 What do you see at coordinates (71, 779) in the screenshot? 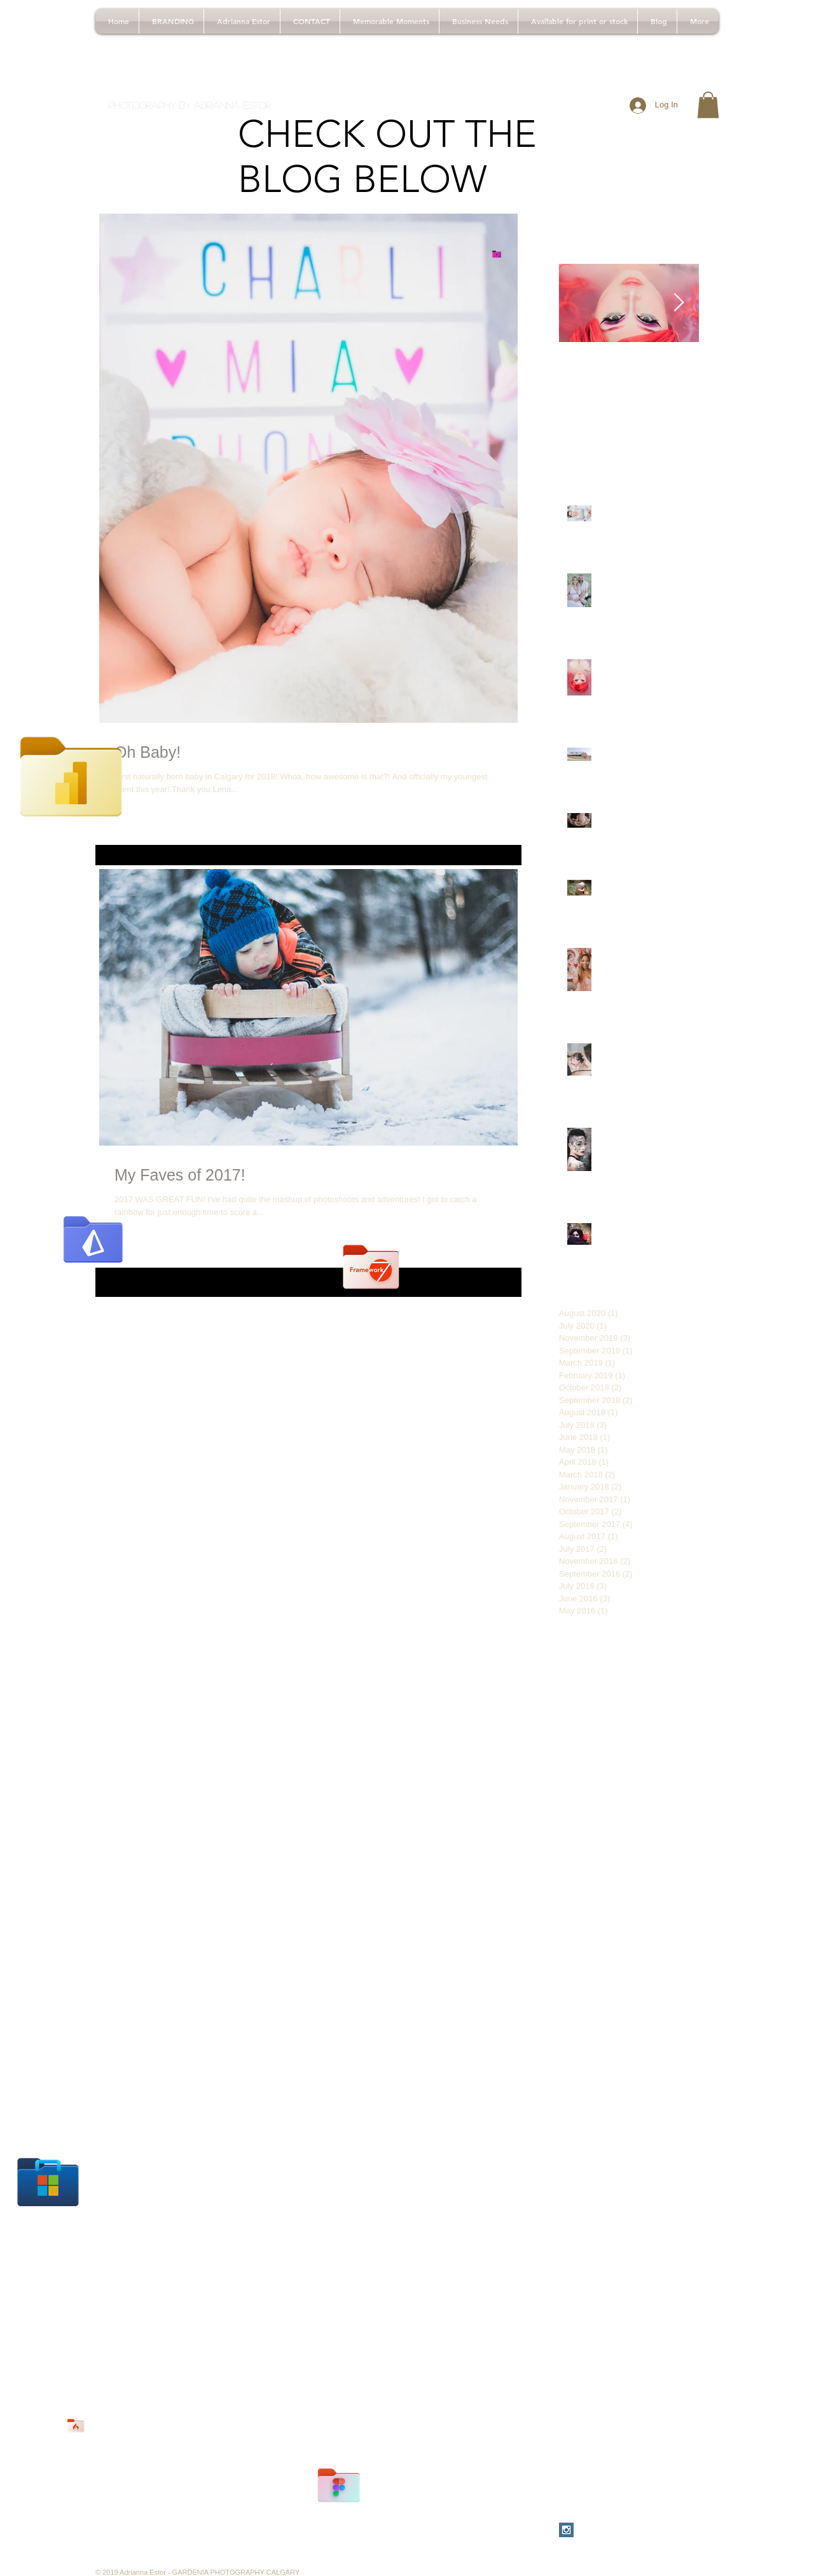
I see `open folder containing Power BI files` at bounding box center [71, 779].